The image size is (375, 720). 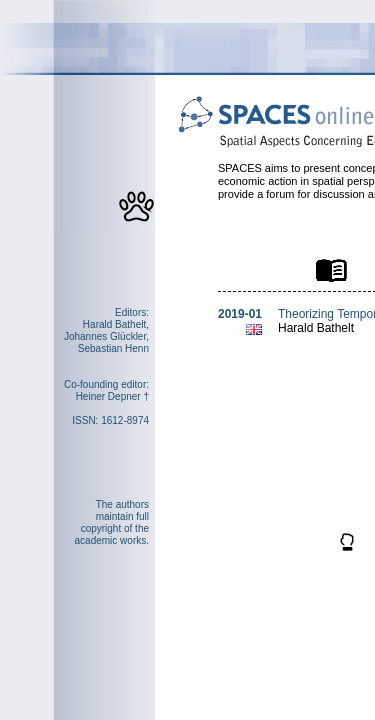 I want to click on open menu or documentation, so click(x=331, y=269).